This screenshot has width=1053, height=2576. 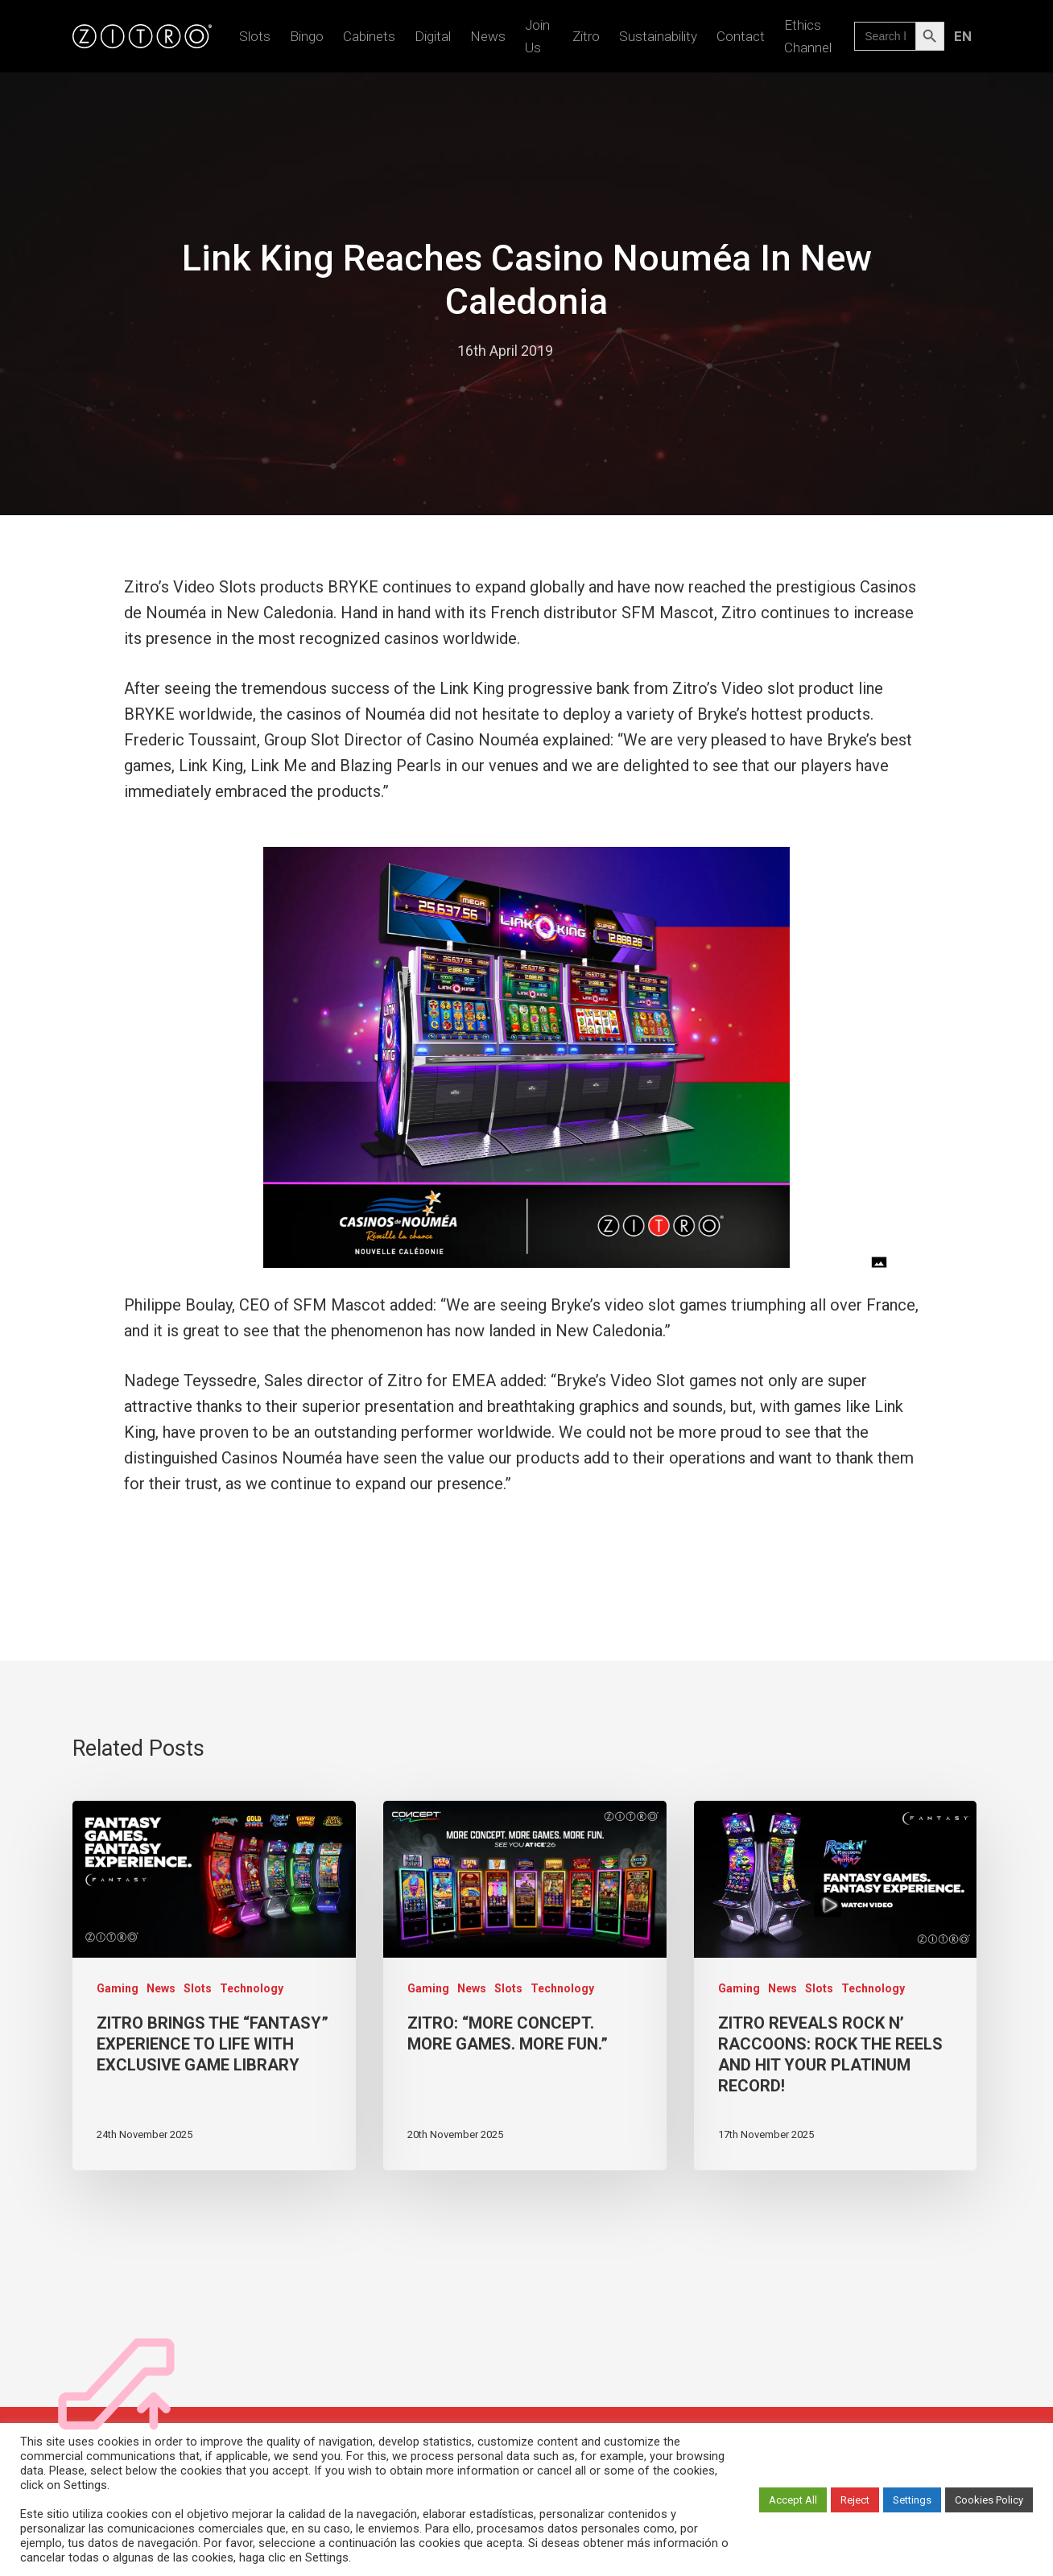 I want to click on indicates escalator going up, so click(x=116, y=2384).